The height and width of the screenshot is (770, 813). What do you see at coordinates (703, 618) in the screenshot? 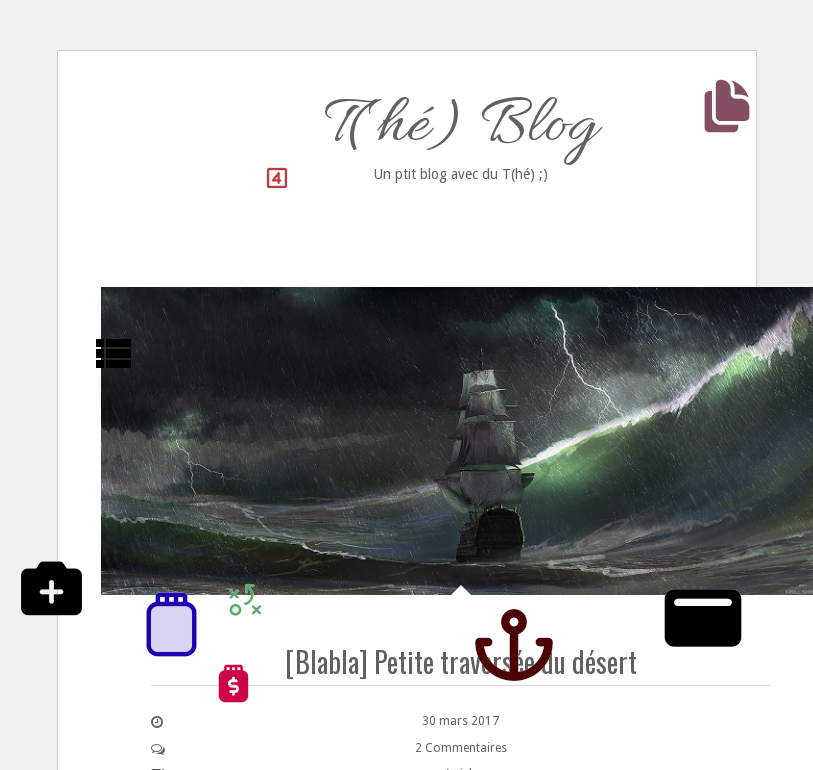
I see `maximize the current window to full screen` at bounding box center [703, 618].